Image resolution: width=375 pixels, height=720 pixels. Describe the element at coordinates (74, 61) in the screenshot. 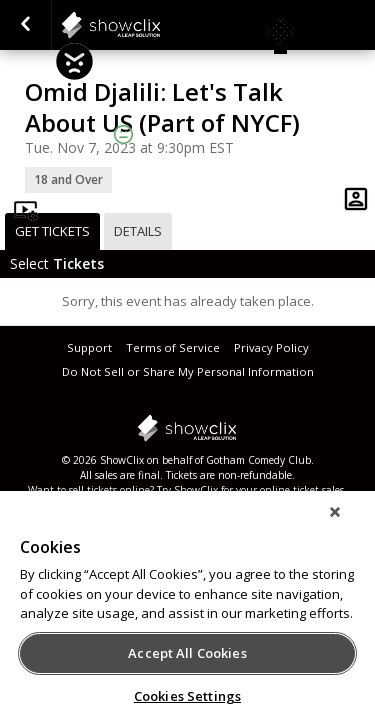

I see `indicate angry or frustrated reaction` at that location.